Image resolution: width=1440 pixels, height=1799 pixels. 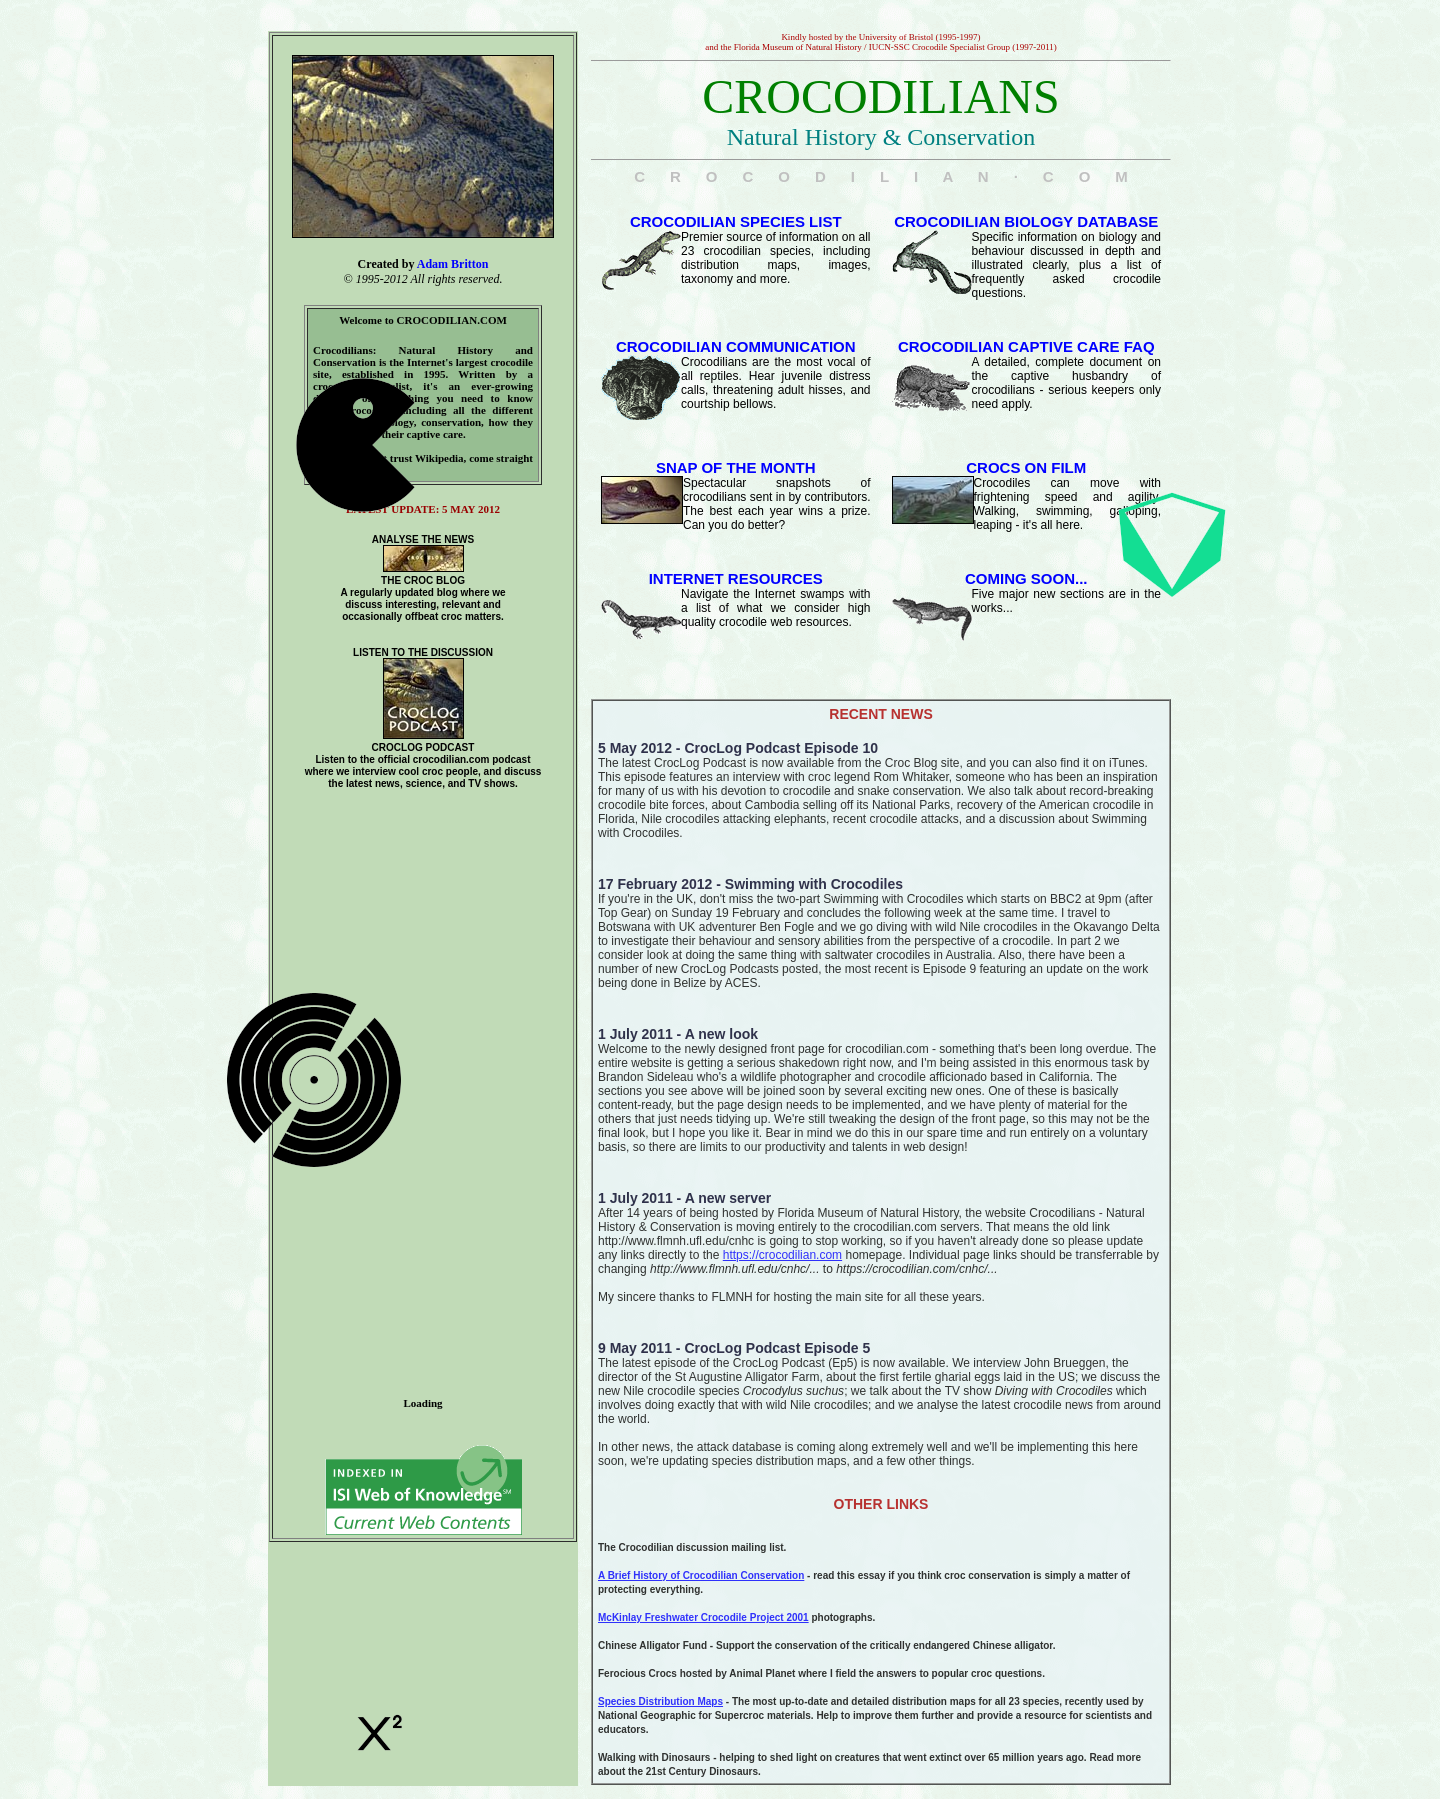 What do you see at coordinates (314, 1080) in the screenshot?
I see `open discogs music database` at bounding box center [314, 1080].